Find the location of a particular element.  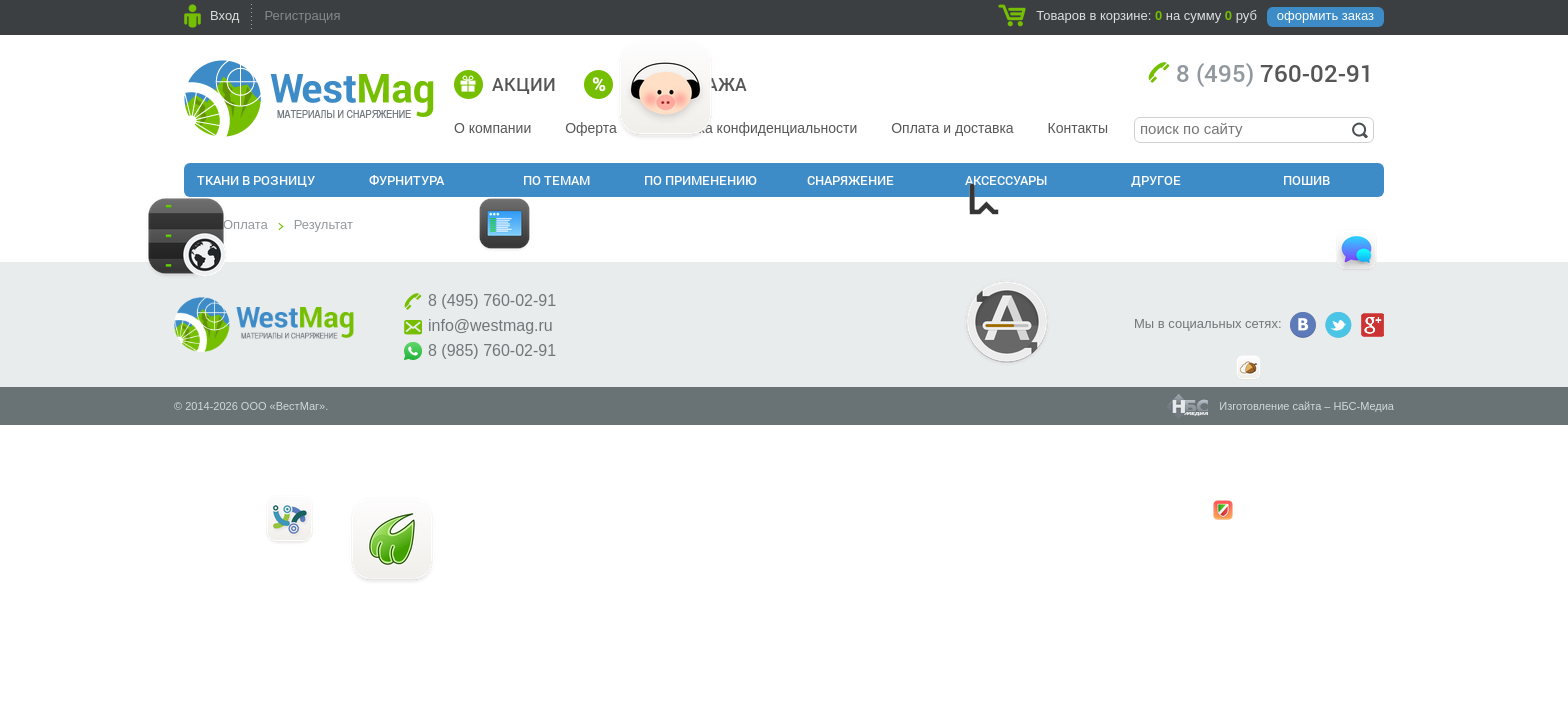

open firewall configuration settings is located at coordinates (1223, 510).